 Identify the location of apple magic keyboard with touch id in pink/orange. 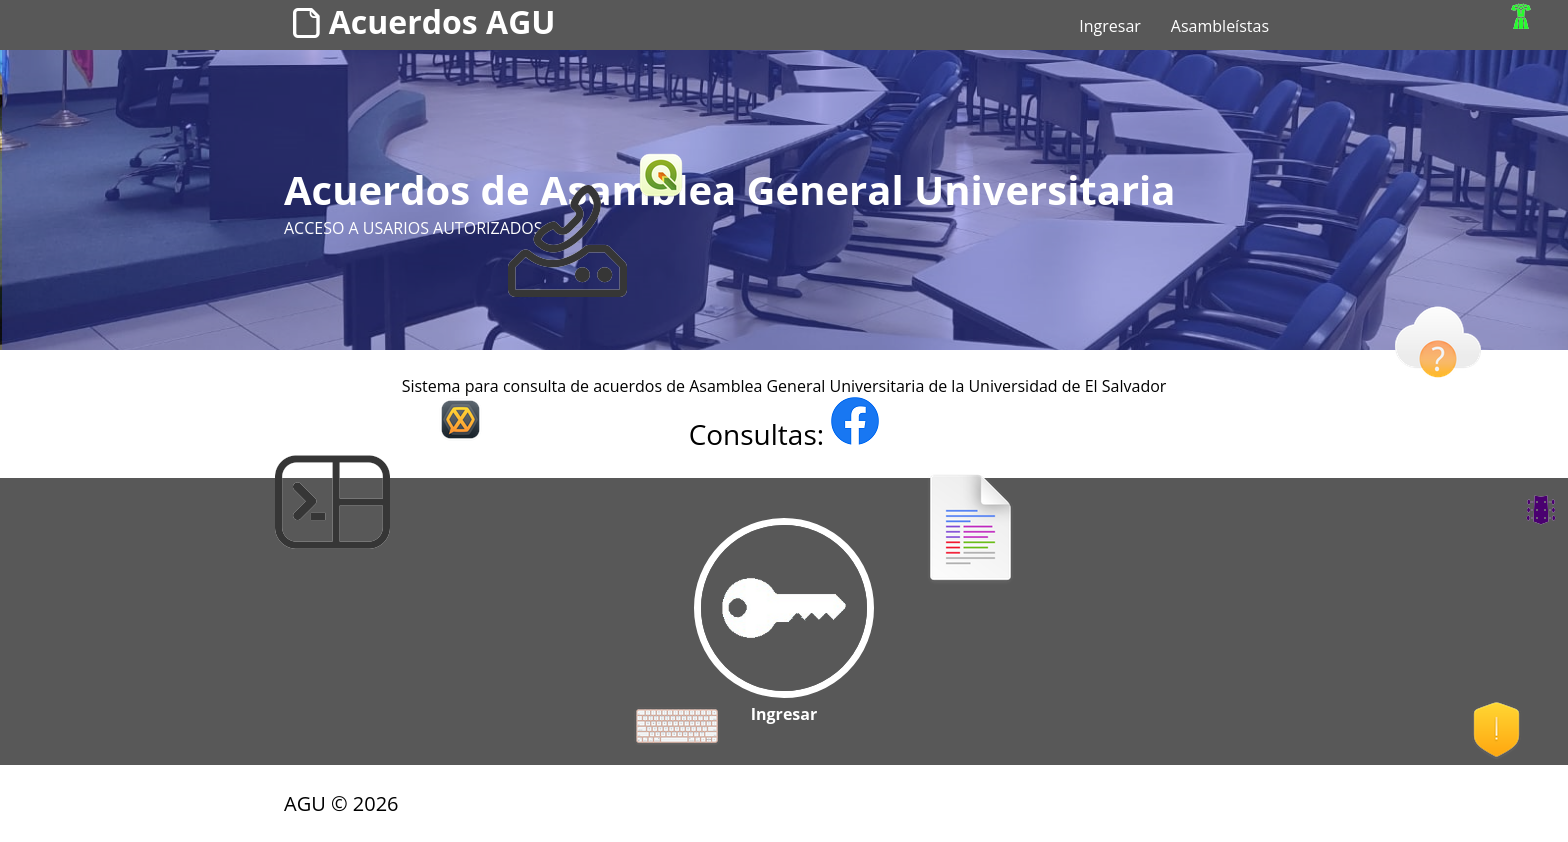
(677, 726).